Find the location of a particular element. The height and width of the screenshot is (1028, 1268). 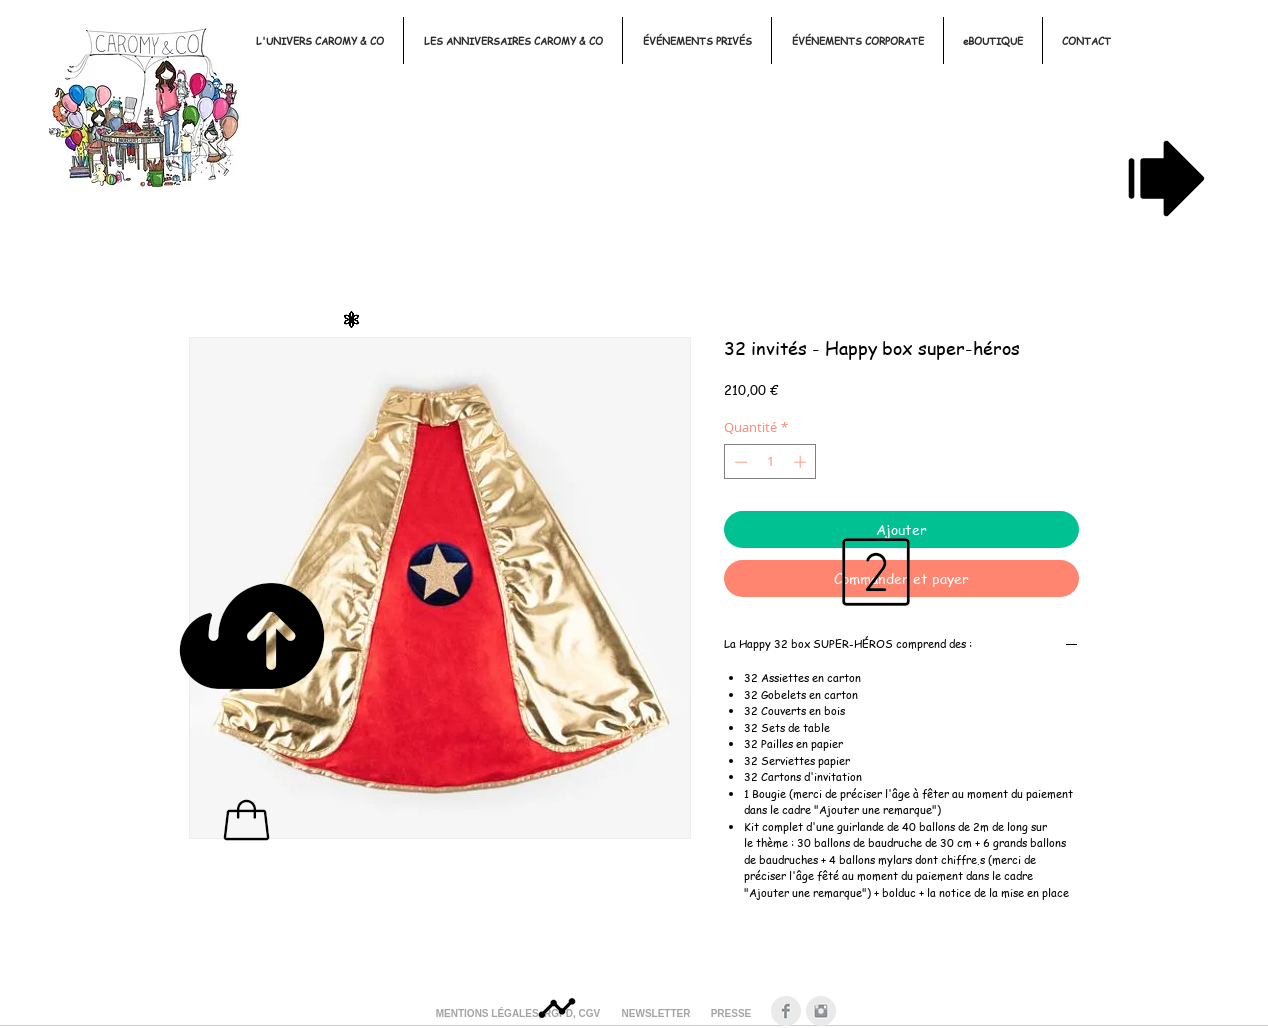

apply a vintage or retro photo filter is located at coordinates (351, 319).